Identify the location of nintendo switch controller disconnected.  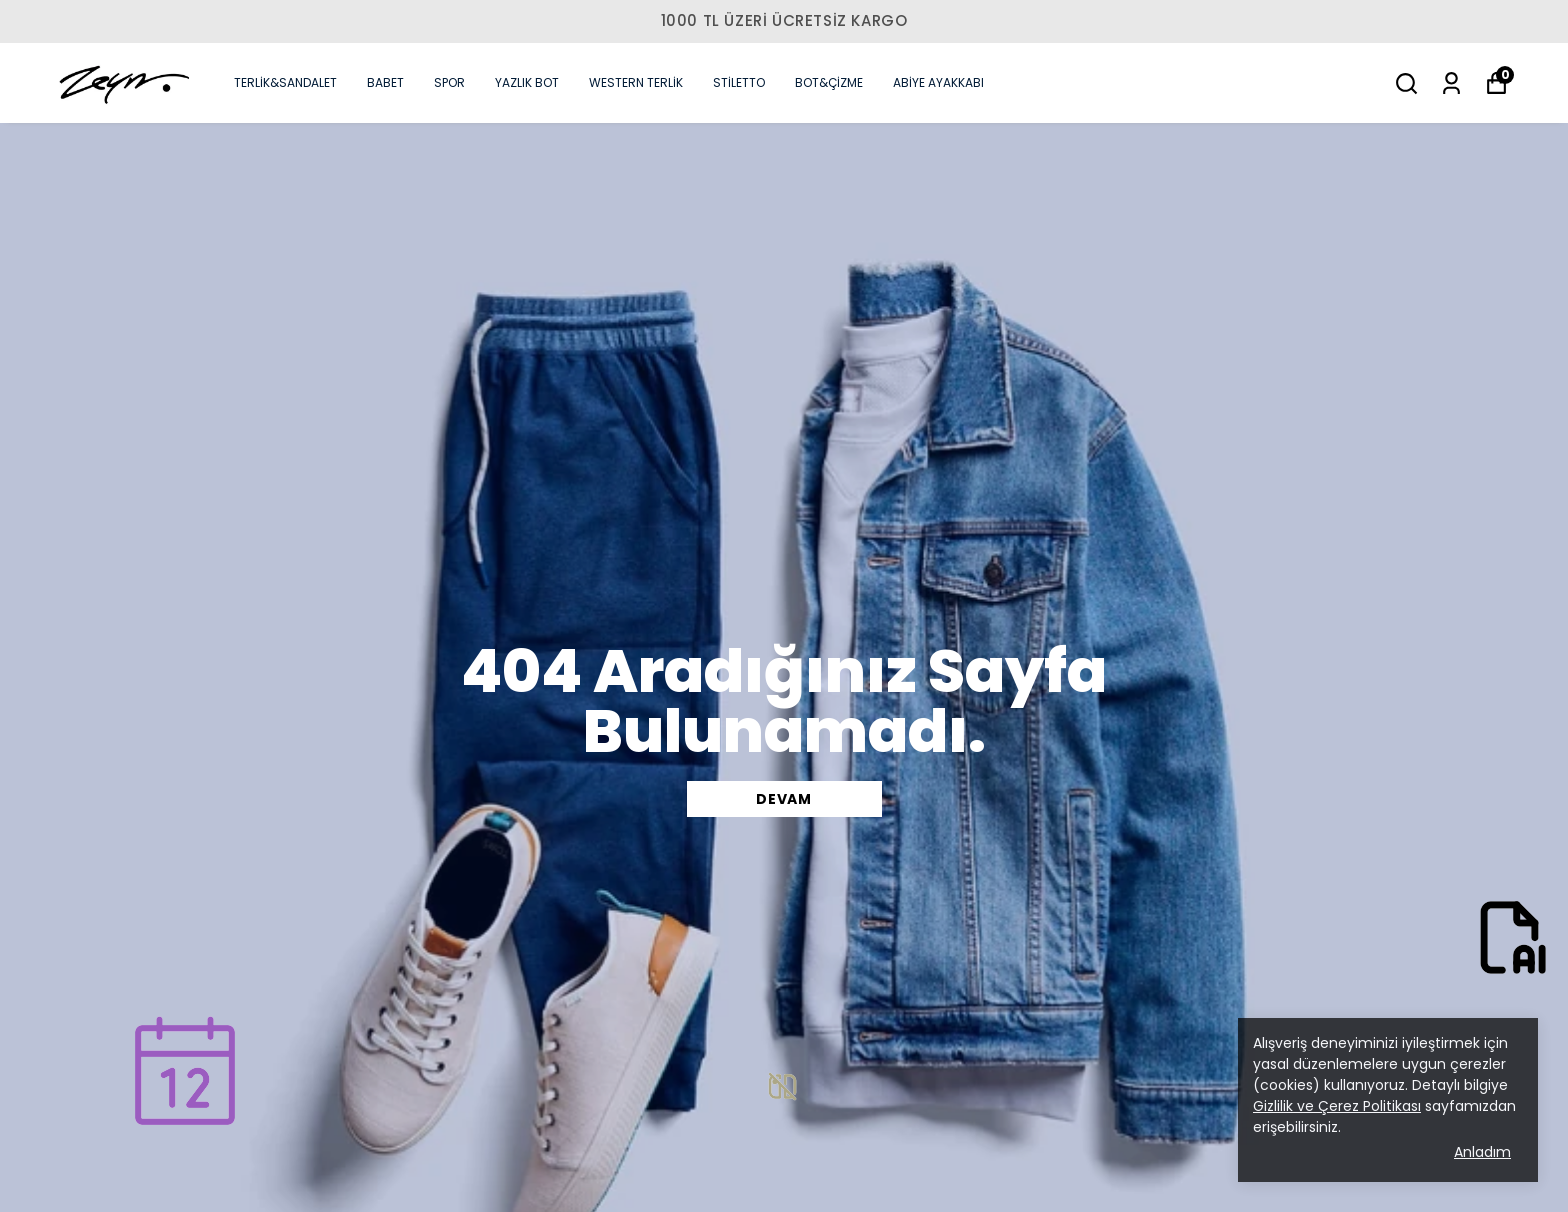
(782, 1086).